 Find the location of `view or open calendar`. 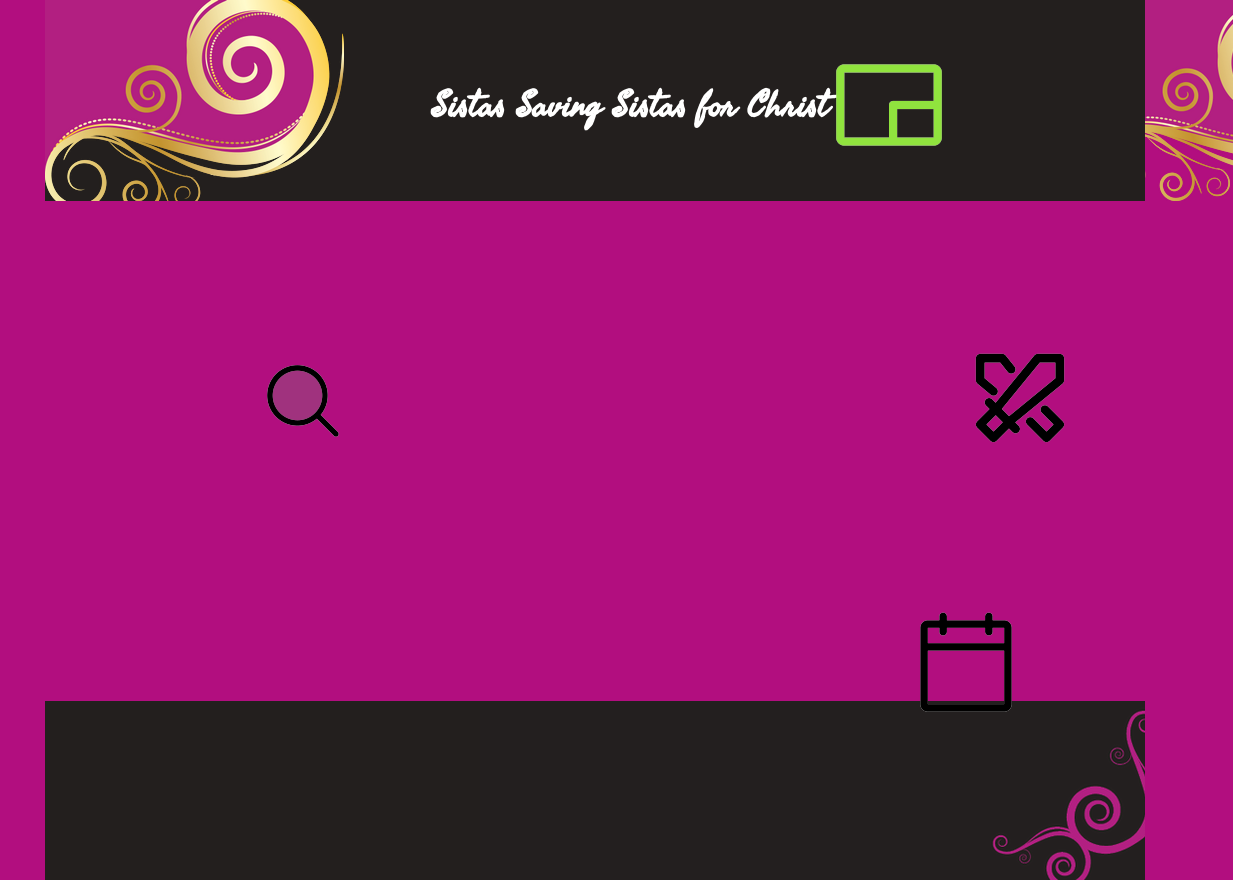

view or open calendar is located at coordinates (966, 666).